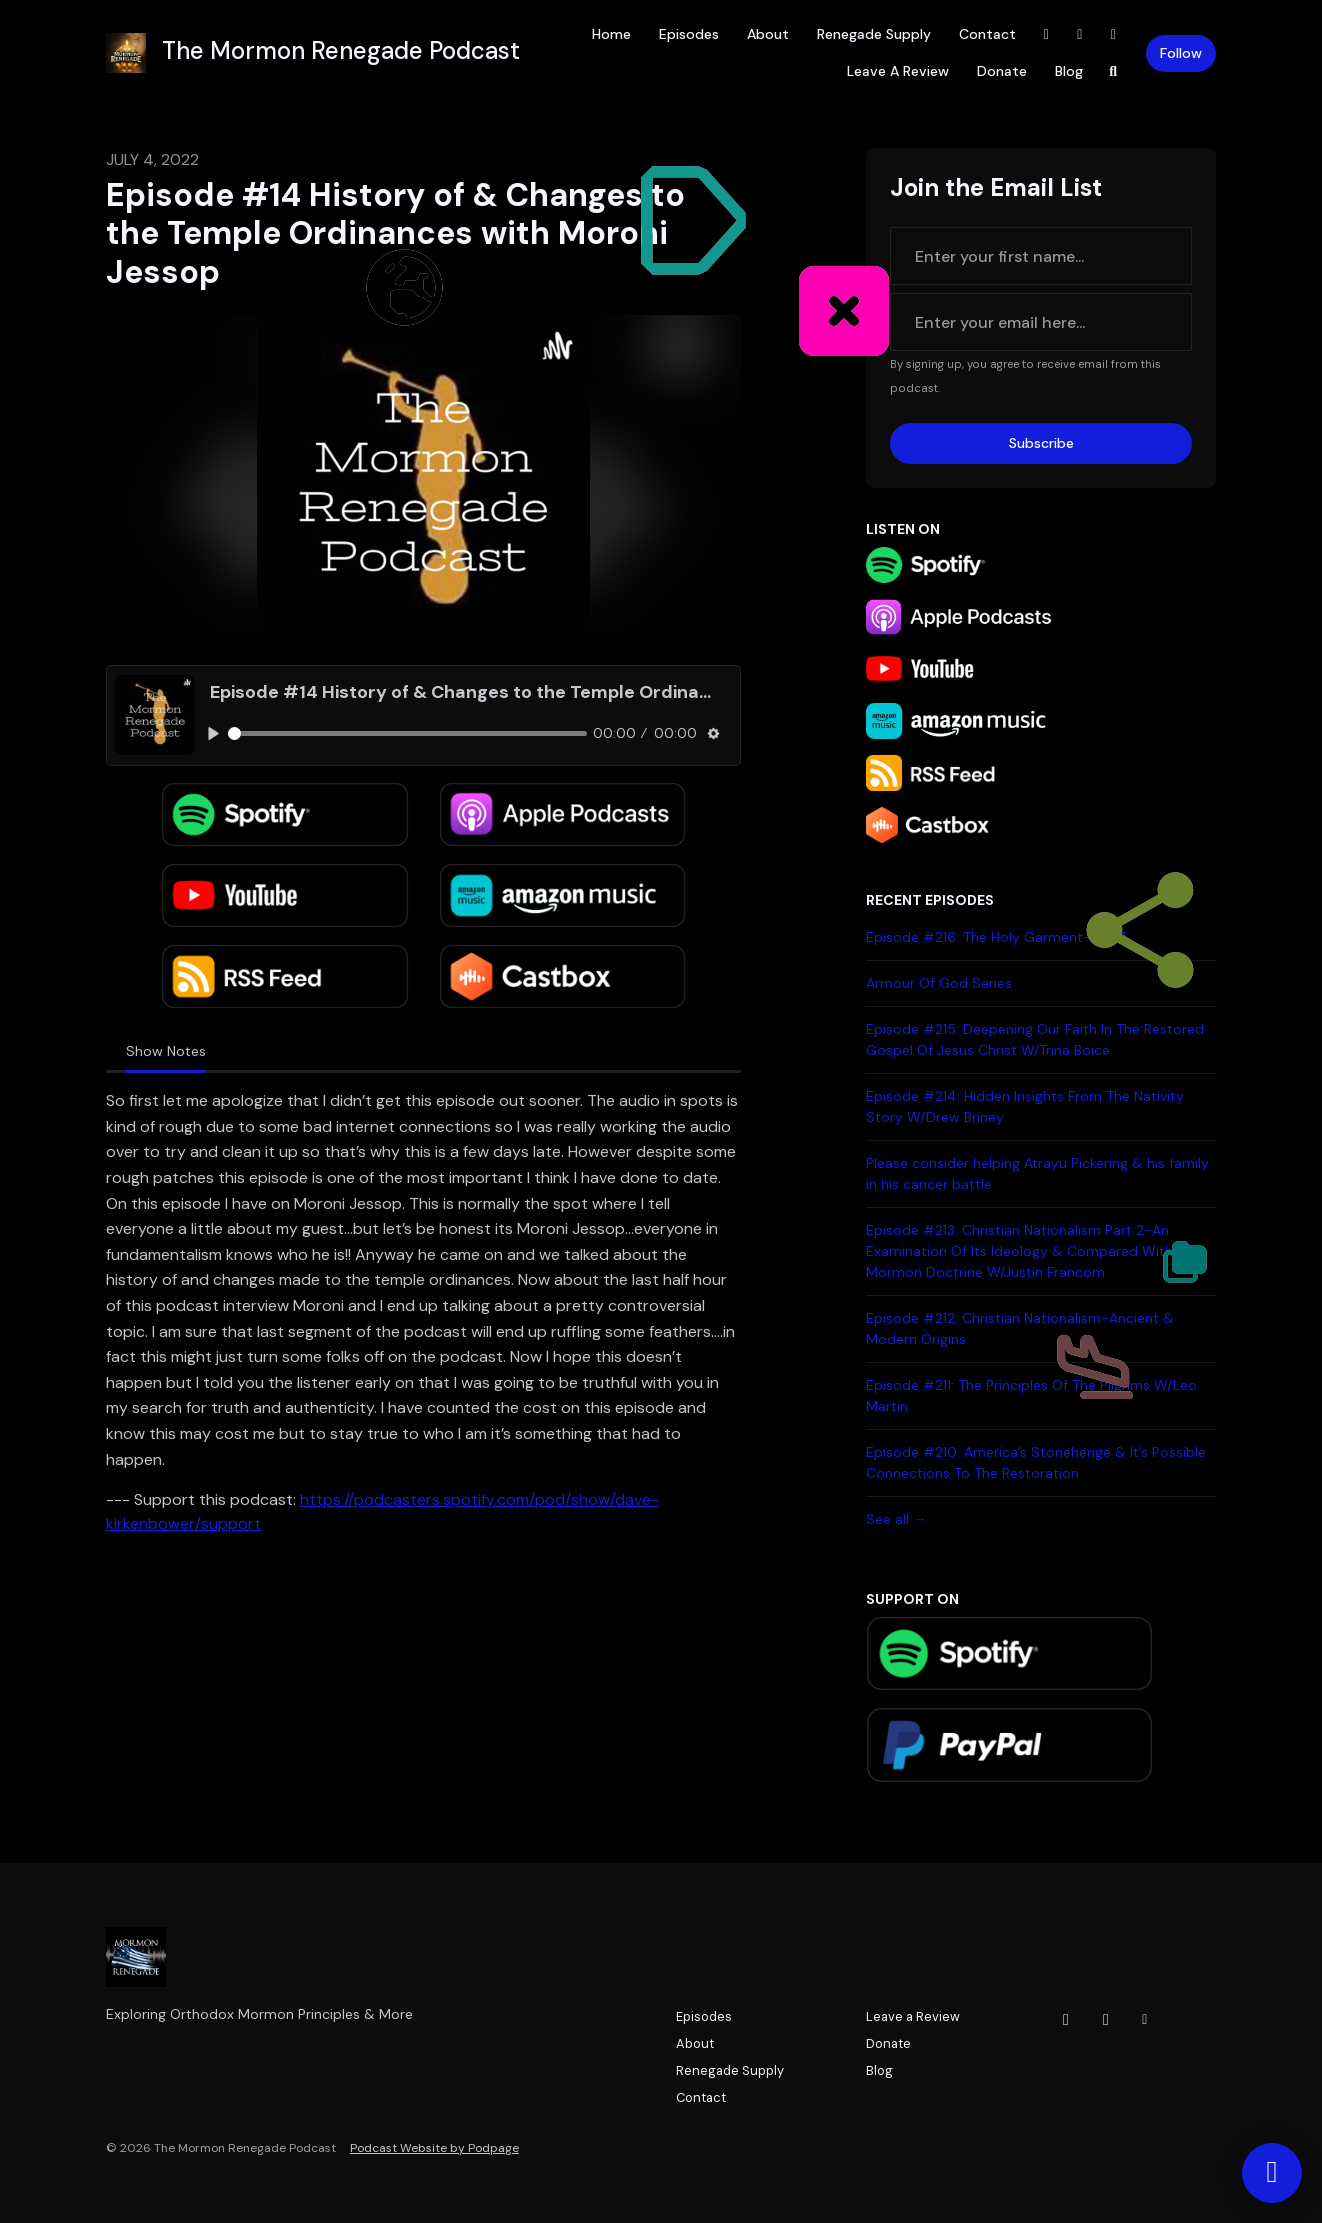 Image resolution: width=1322 pixels, height=2223 pixels. What do you see at coordinates (404, 287) in the screenshot?
I see `switch to international or global settings` at bounding box center [404, 287].